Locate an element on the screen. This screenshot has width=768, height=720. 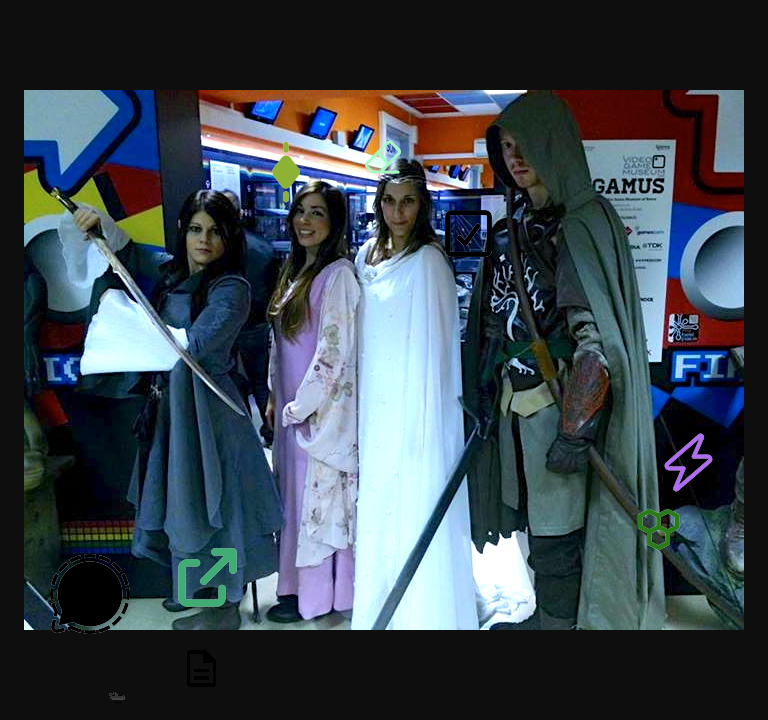
view cell or grid layout is located at coordinates (658, 529).